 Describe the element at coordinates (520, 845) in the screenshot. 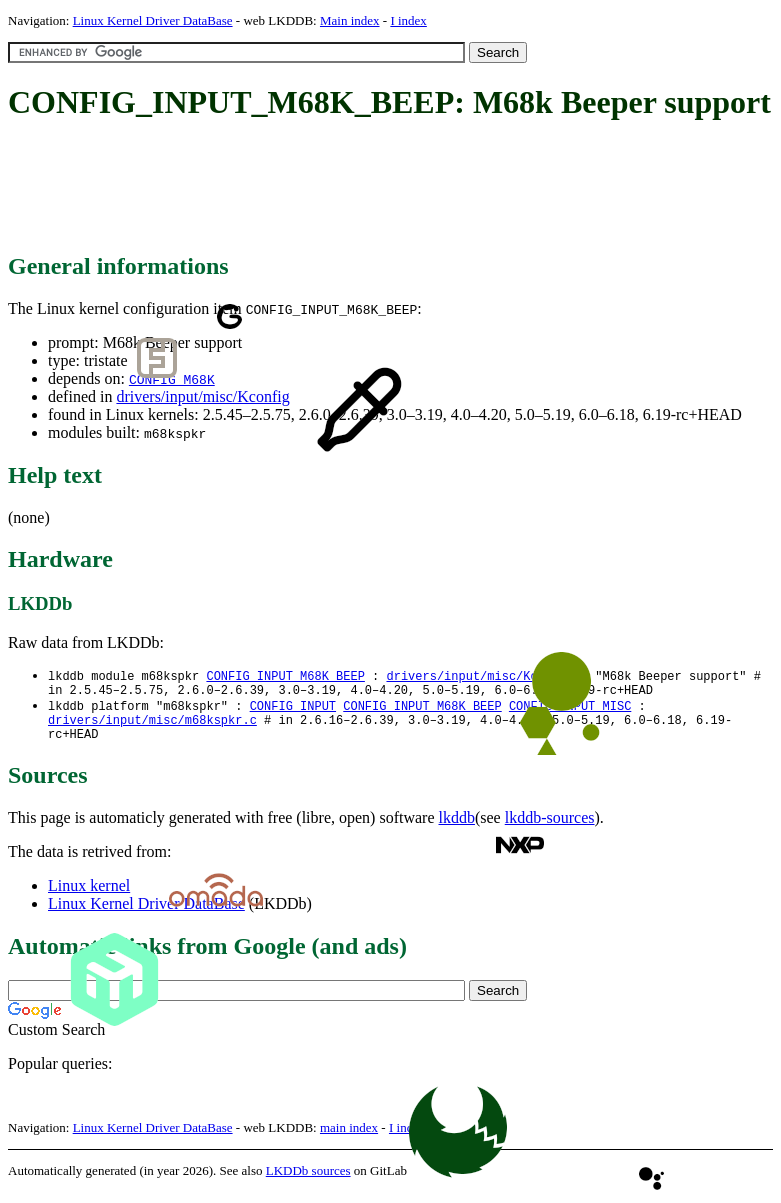

I see `NXP Semiconductors company logo` at that location.